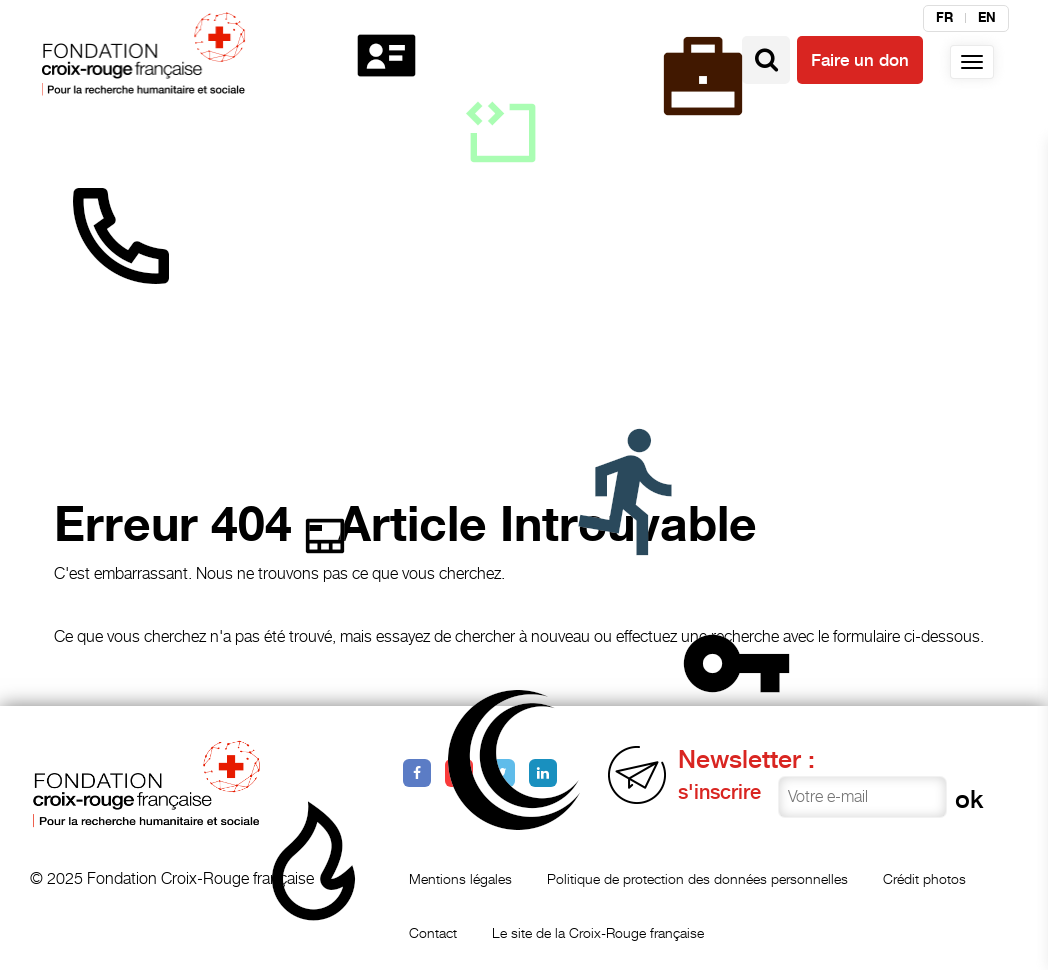 The height and width of the screenshot is (970, 1048). What do you see at coordinates (503, 133) in the screenshot?
I see `insert a code block into the editor` at bounding box center [503, 133].